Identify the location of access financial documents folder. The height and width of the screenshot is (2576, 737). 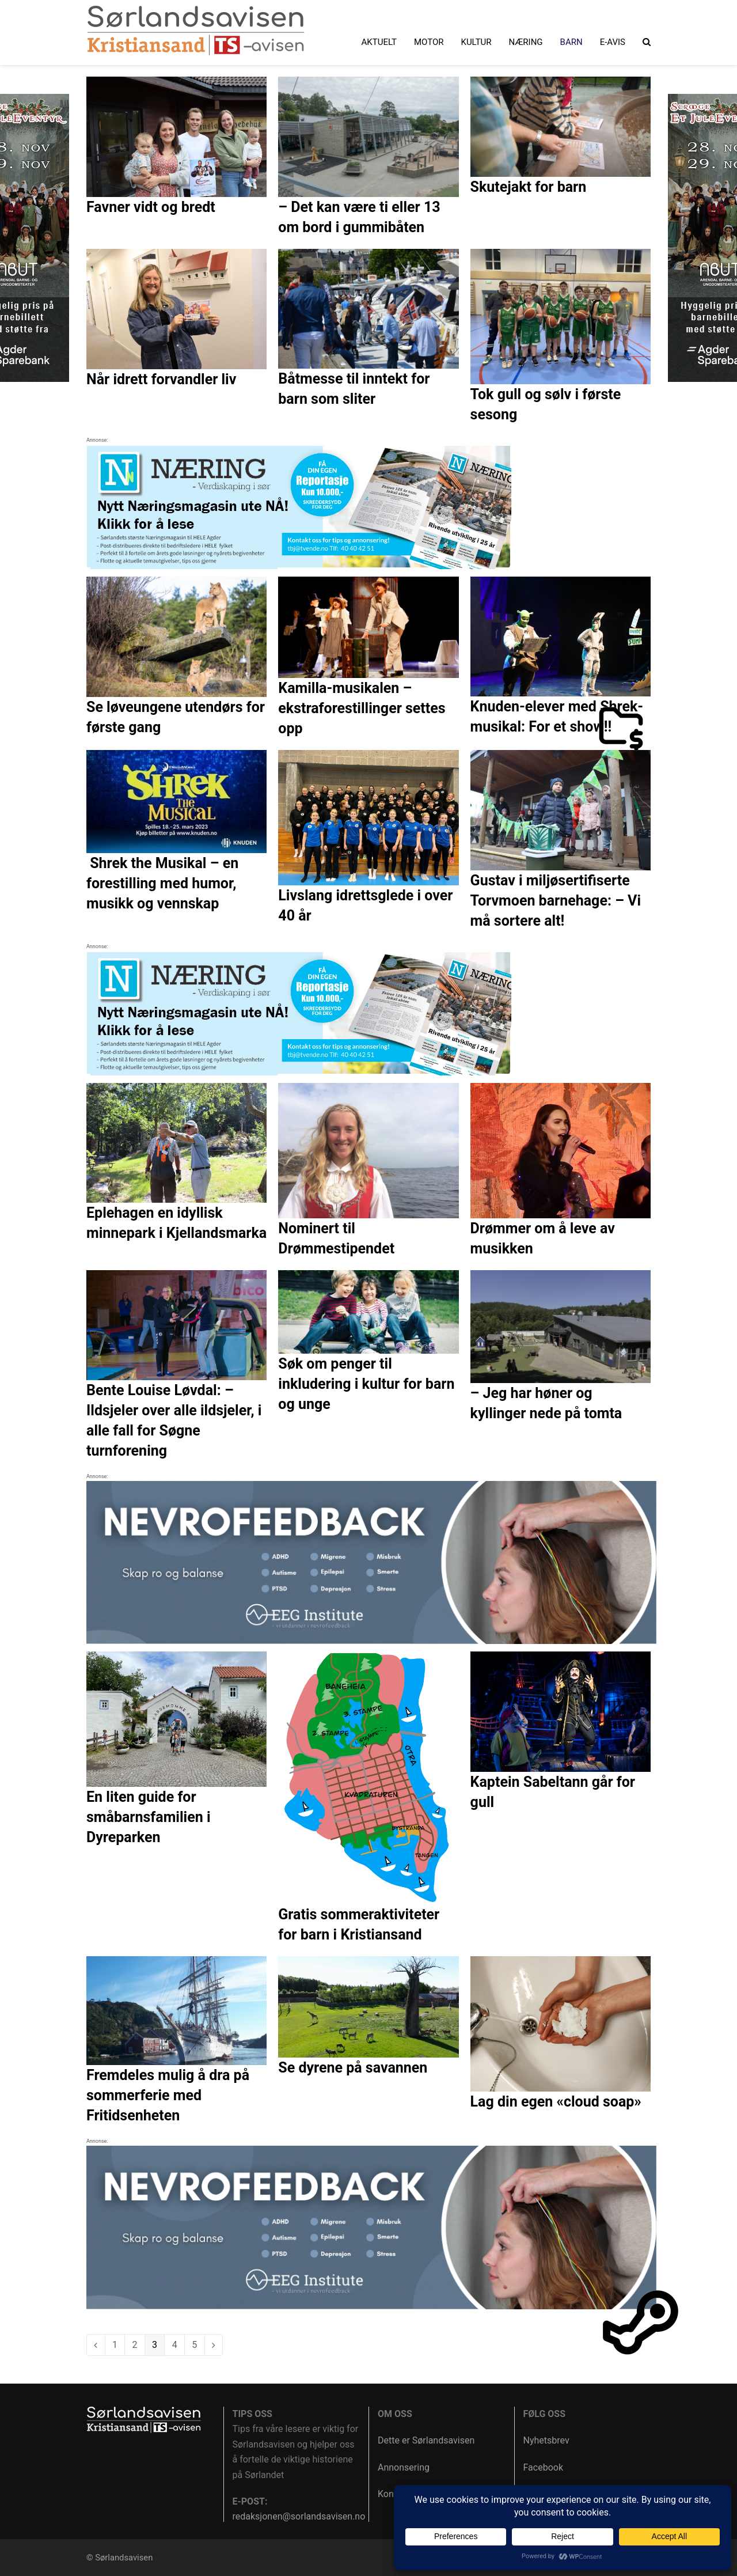
(621, 726).